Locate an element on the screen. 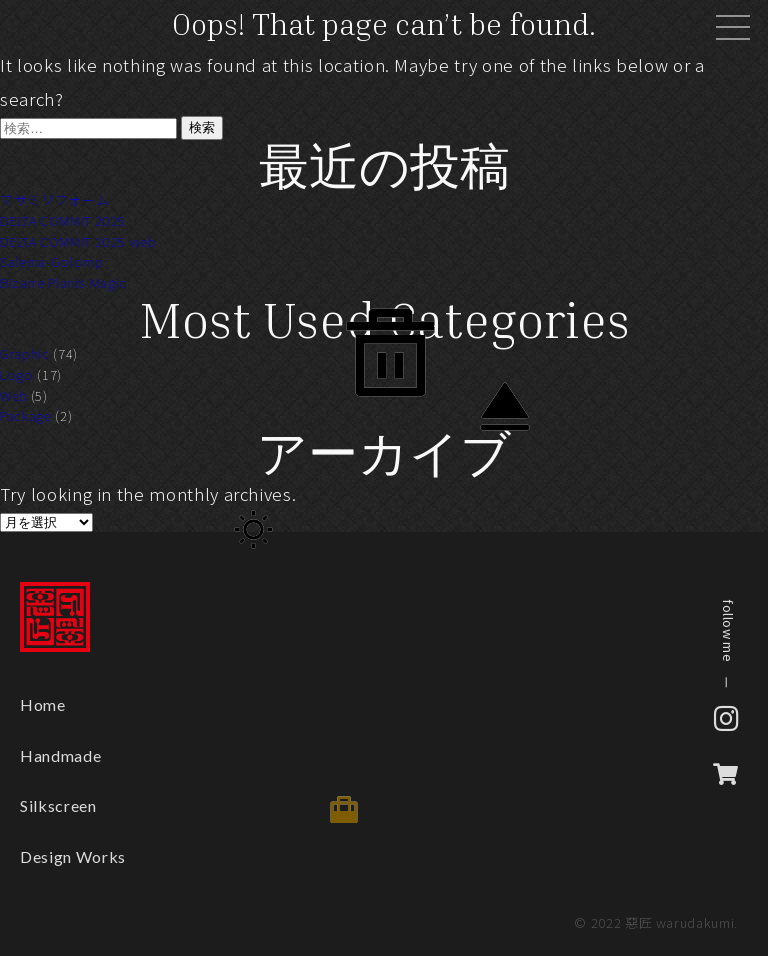 This screenshot has height=956, width=768. switch to light mode is located at coordinates (253, 529).